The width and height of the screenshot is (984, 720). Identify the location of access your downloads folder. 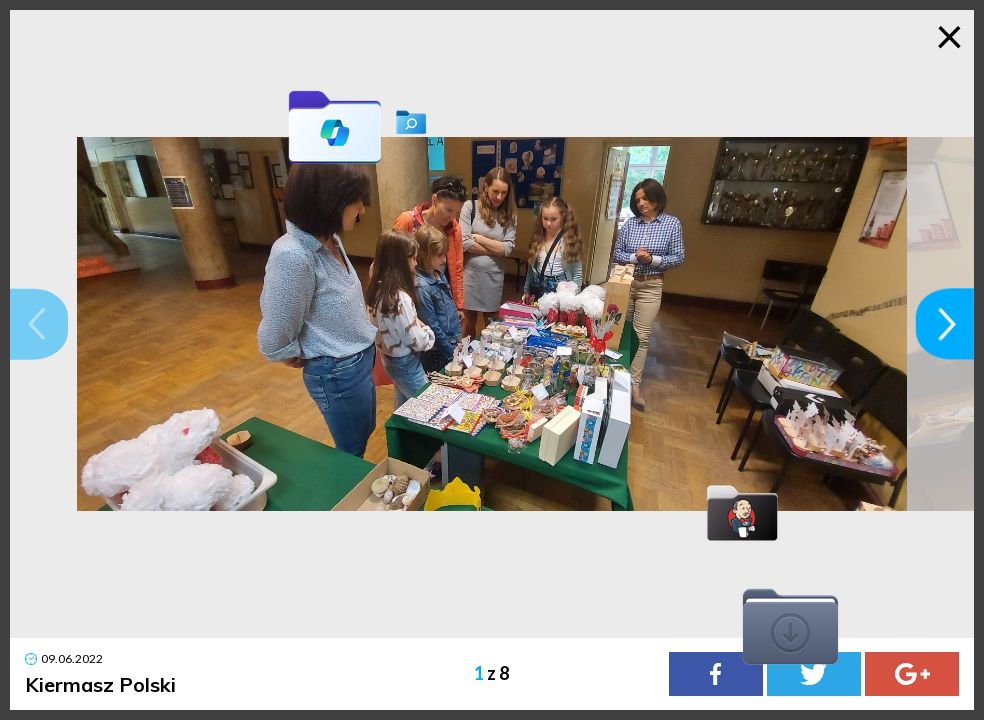
(790, 626).